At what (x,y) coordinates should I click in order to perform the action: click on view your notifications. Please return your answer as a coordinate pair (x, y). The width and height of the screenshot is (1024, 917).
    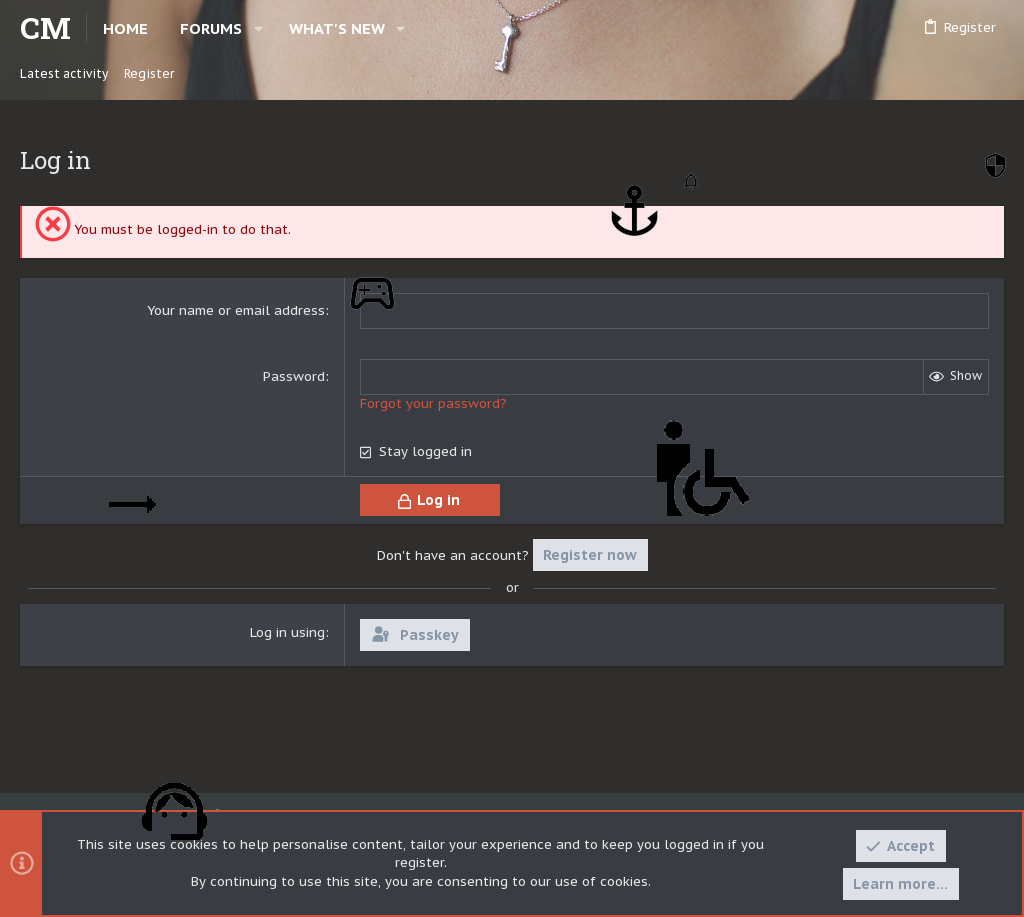
    Looking at the image, I should click on (691, 181).